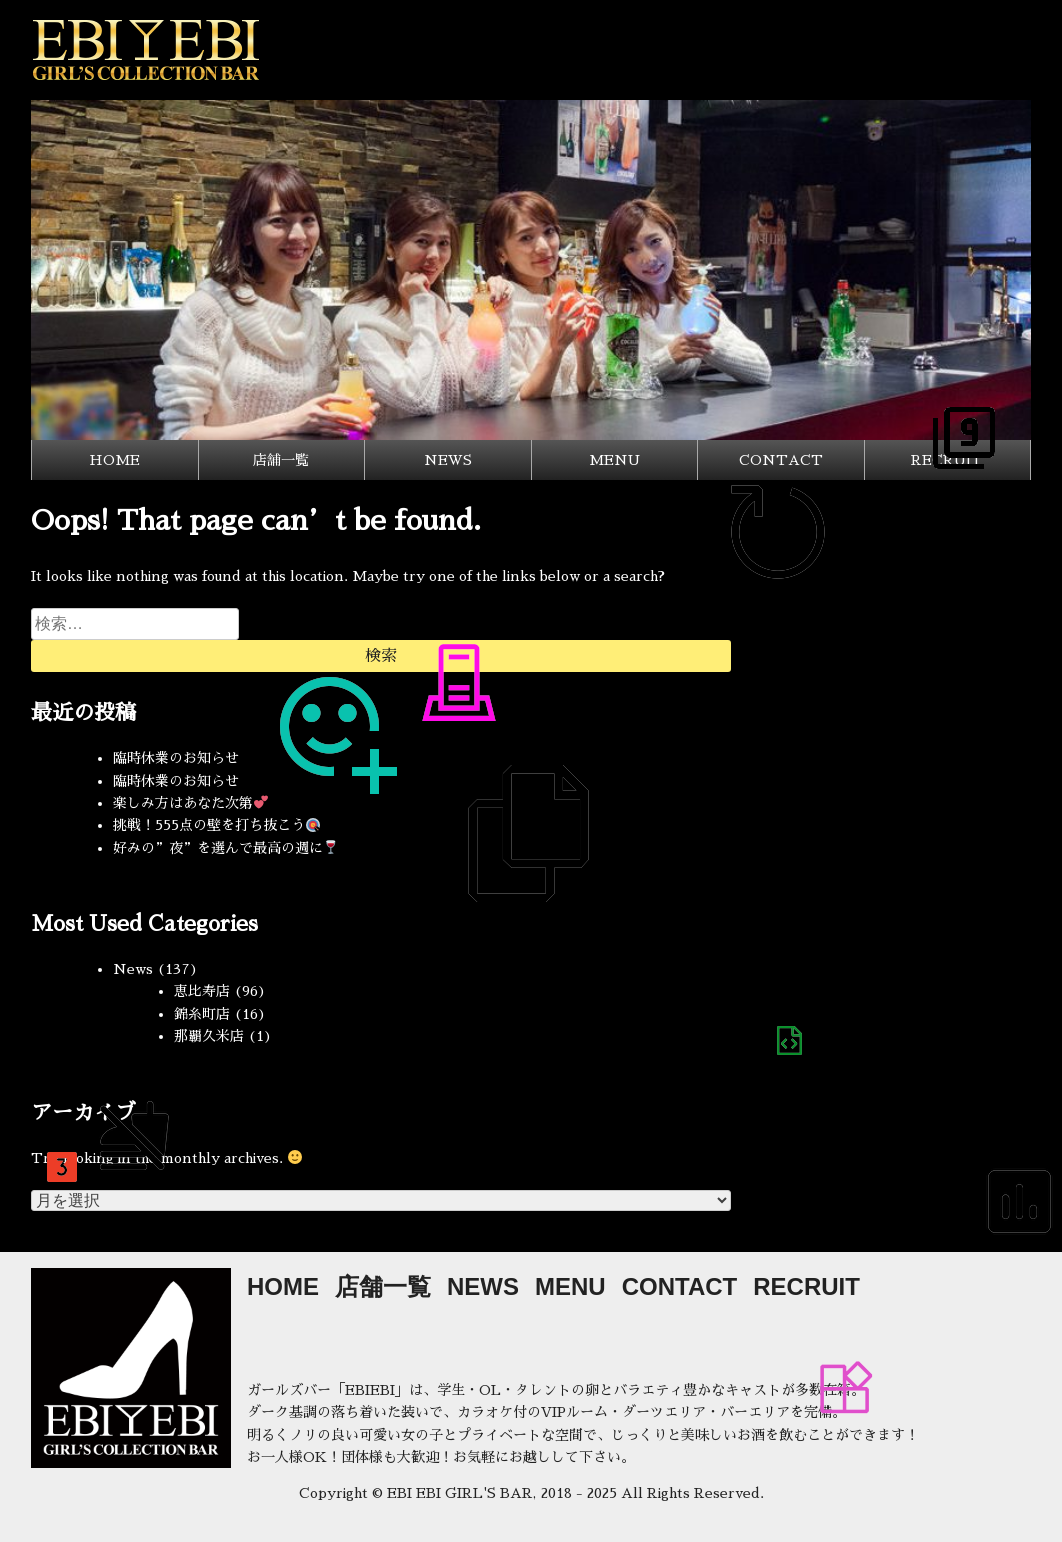 The image size is (1062, 1542). I want to click on refresh or reload the current content, so click(778, 532).